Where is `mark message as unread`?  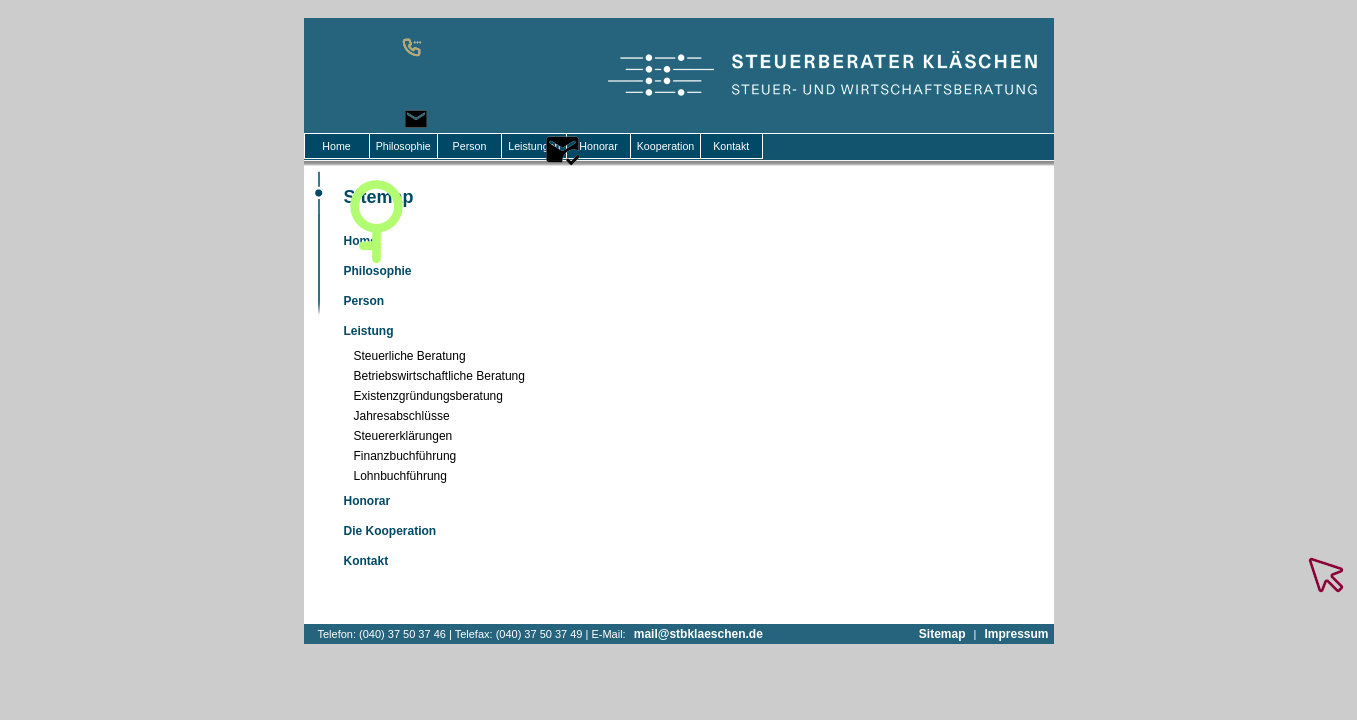 mark message as unread is located at coordinates (416, 119).